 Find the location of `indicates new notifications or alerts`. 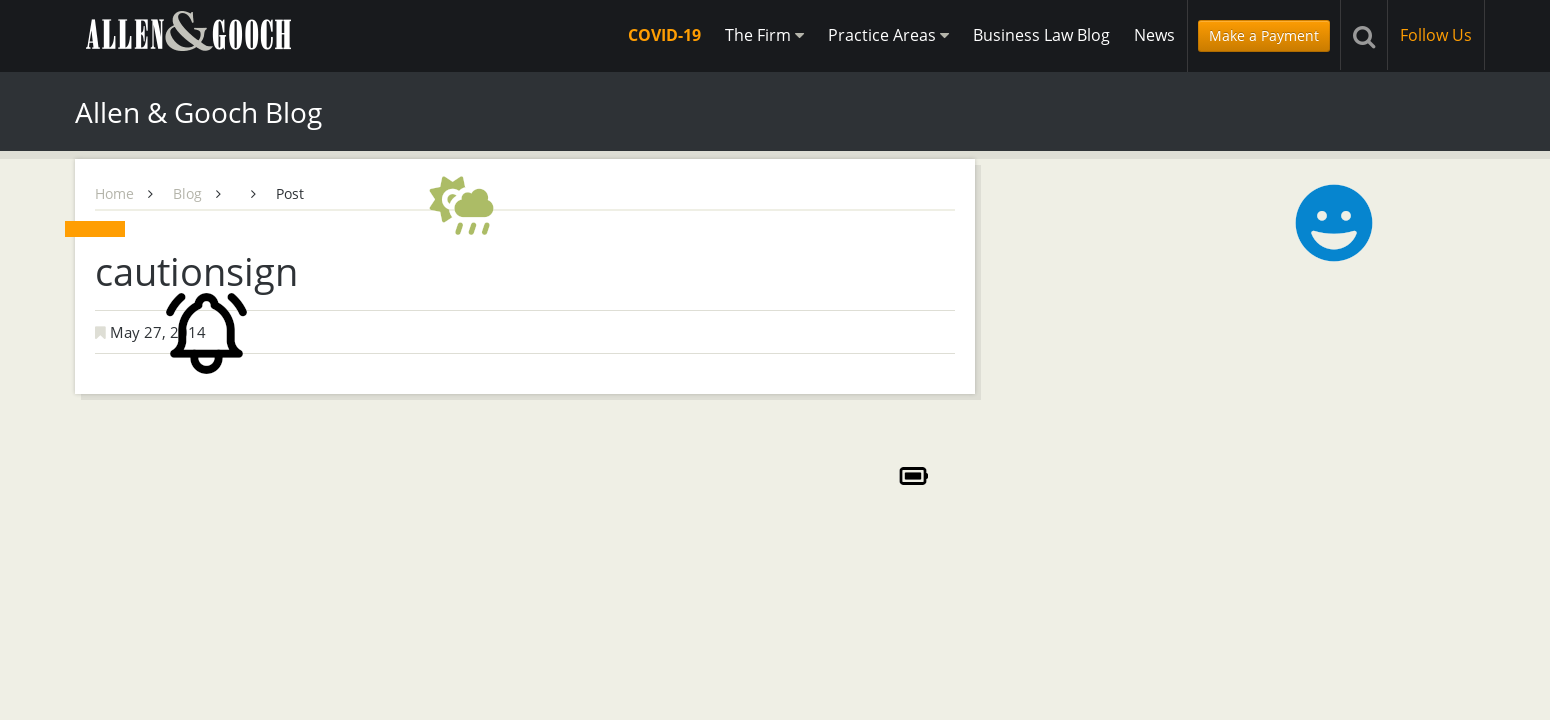

indicates new notifications or alerts is located at coordinates (206, 333).